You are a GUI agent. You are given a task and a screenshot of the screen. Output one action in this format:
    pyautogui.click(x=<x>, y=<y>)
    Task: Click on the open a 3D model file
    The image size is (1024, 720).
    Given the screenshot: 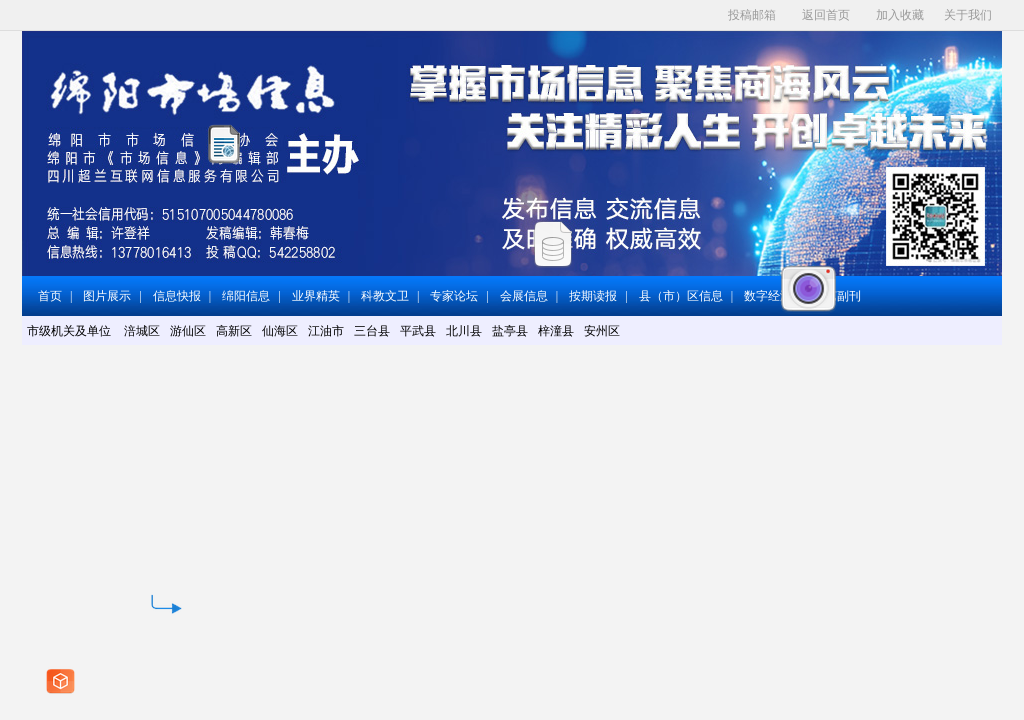 What is the action you would take?
    pyautogui.click(x=60, y=680)
    